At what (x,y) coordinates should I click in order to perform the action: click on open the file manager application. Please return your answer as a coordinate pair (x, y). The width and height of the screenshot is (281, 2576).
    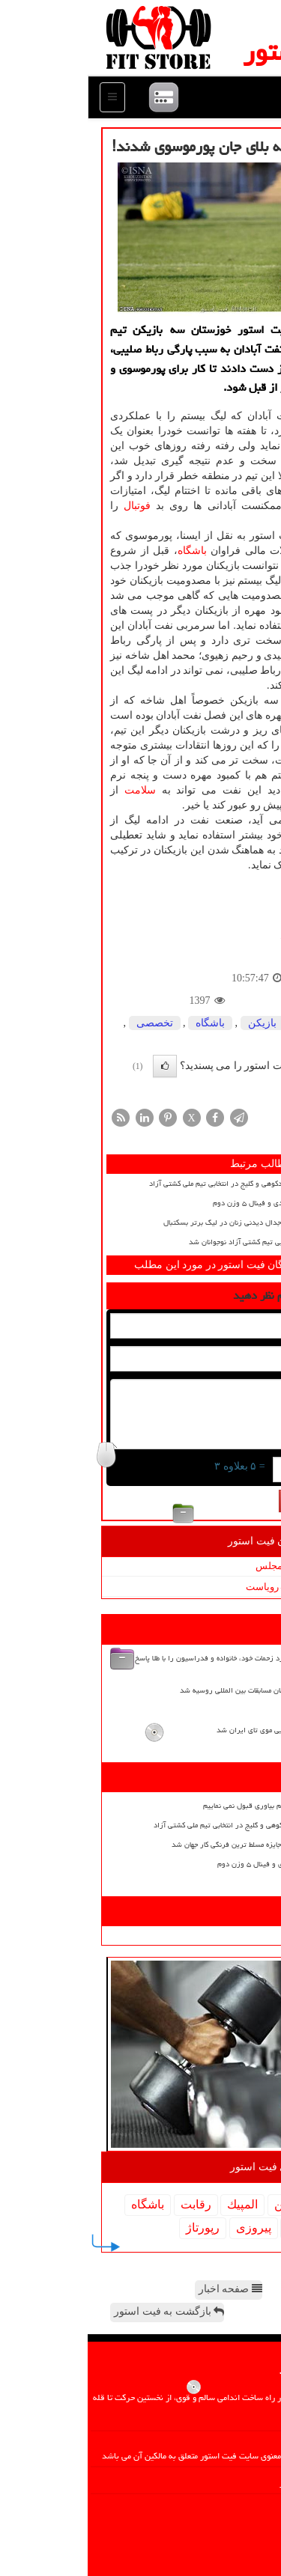
    Looking at the image, I should click on (122, 1658).